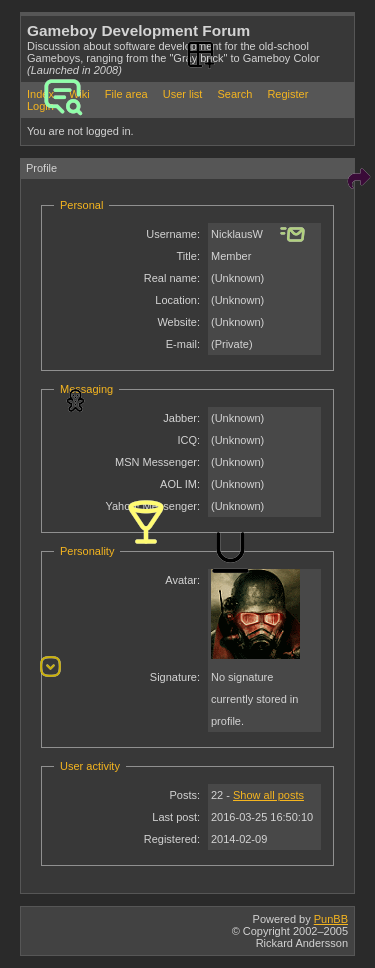 The image size is (375, 968). I want to click on apply underline formatting to selected text, so click(230, 552).